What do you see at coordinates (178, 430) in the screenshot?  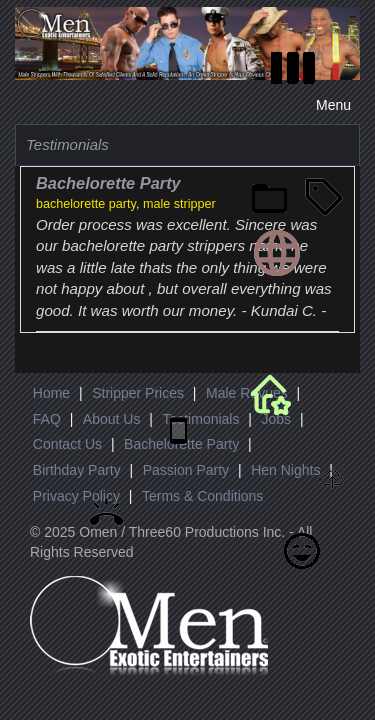 I see `indicates mobile device or smartphone view` at bounding box center [178, 430].